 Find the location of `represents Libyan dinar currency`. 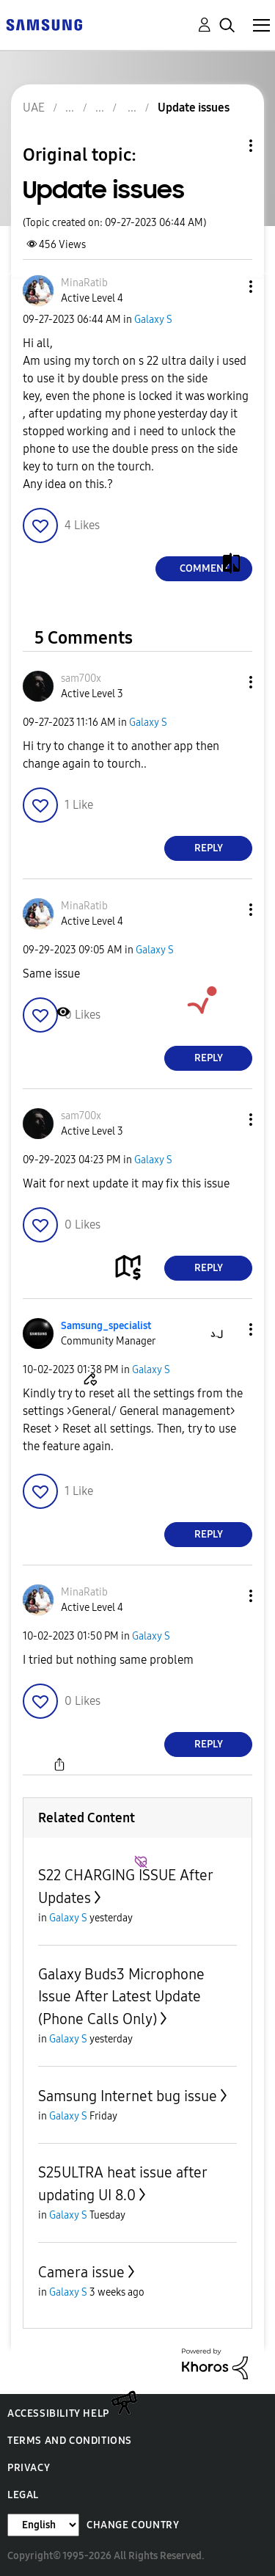

represents Libyan dinar currency is located at coordinates (216, 1334).